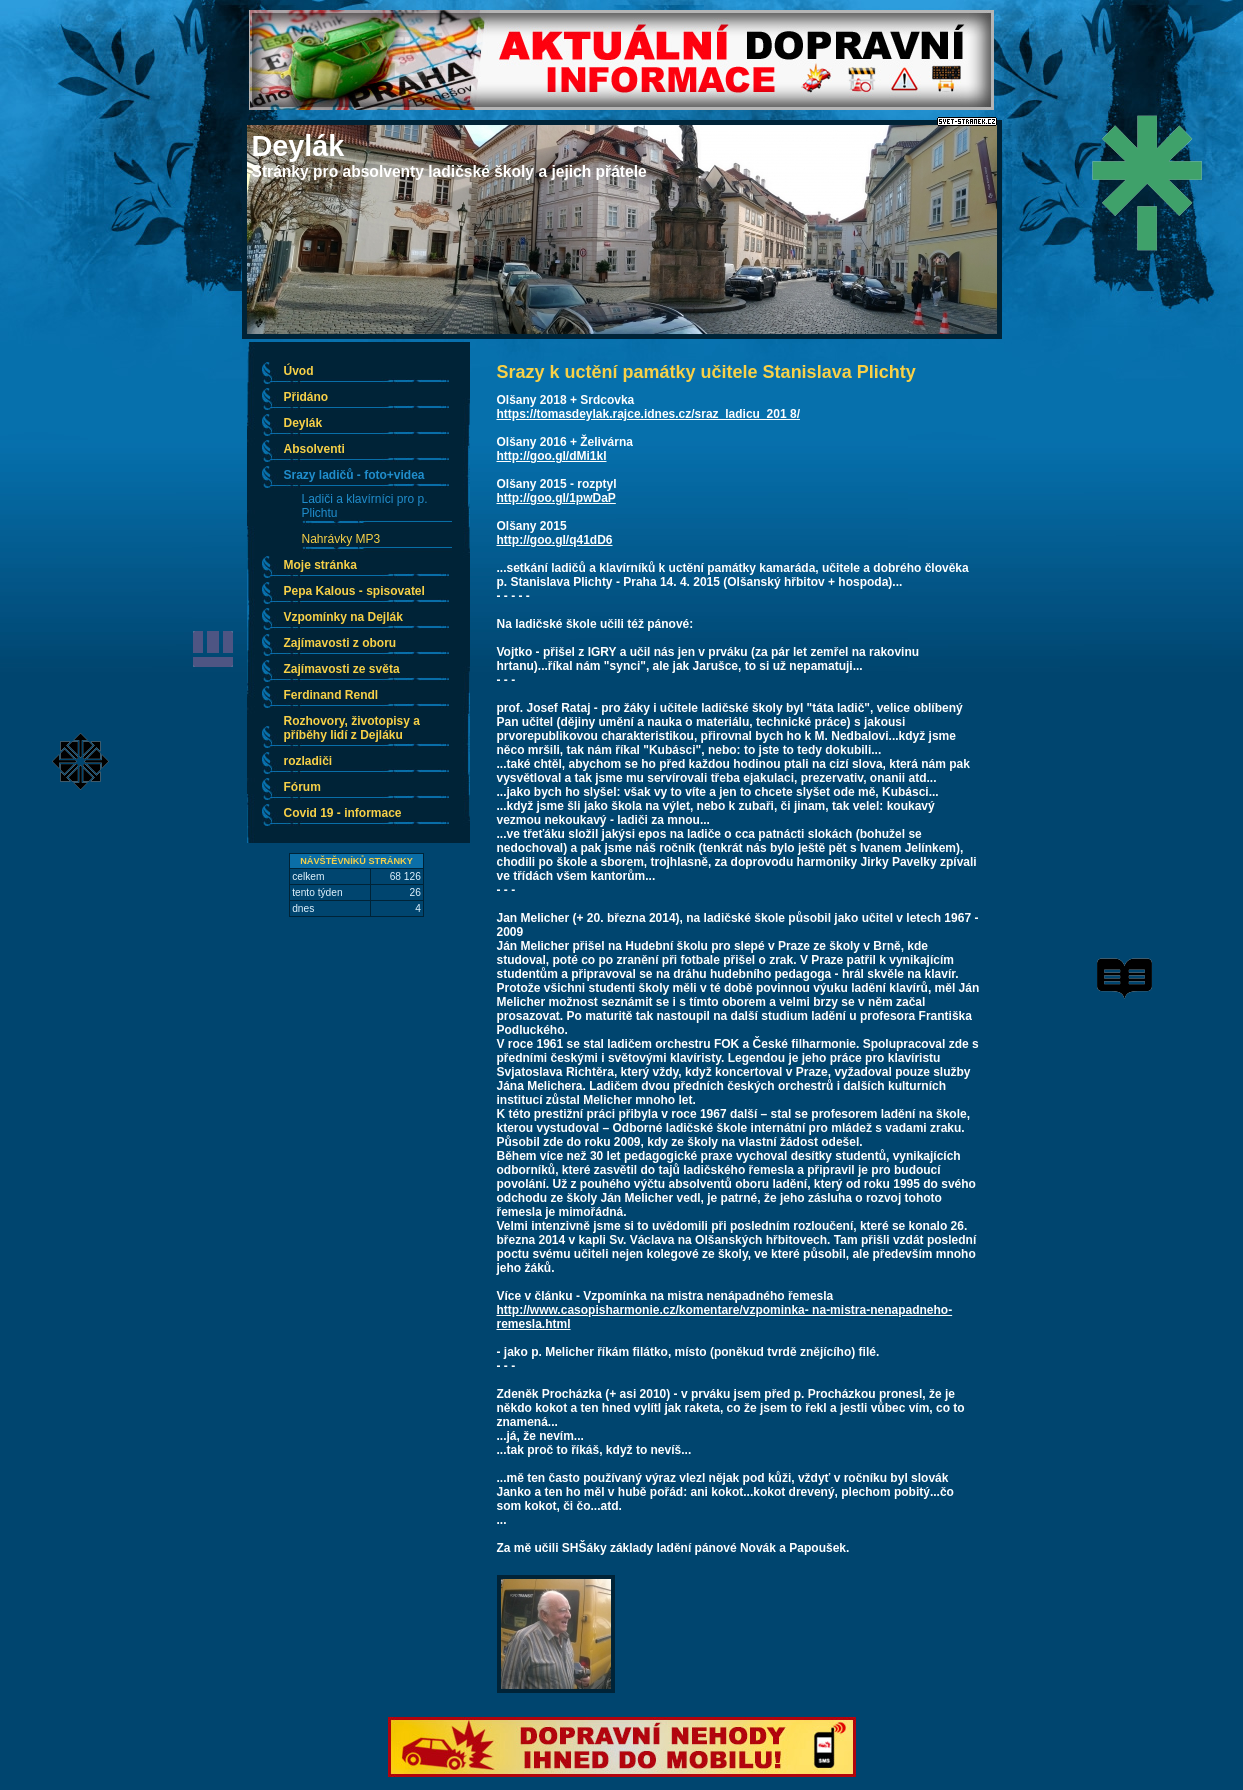 This screenshot has height=1790, width=1243. Describe the element at coordinates (213, 649) in the screenshot. I see `switch to table or grid view` at that location.